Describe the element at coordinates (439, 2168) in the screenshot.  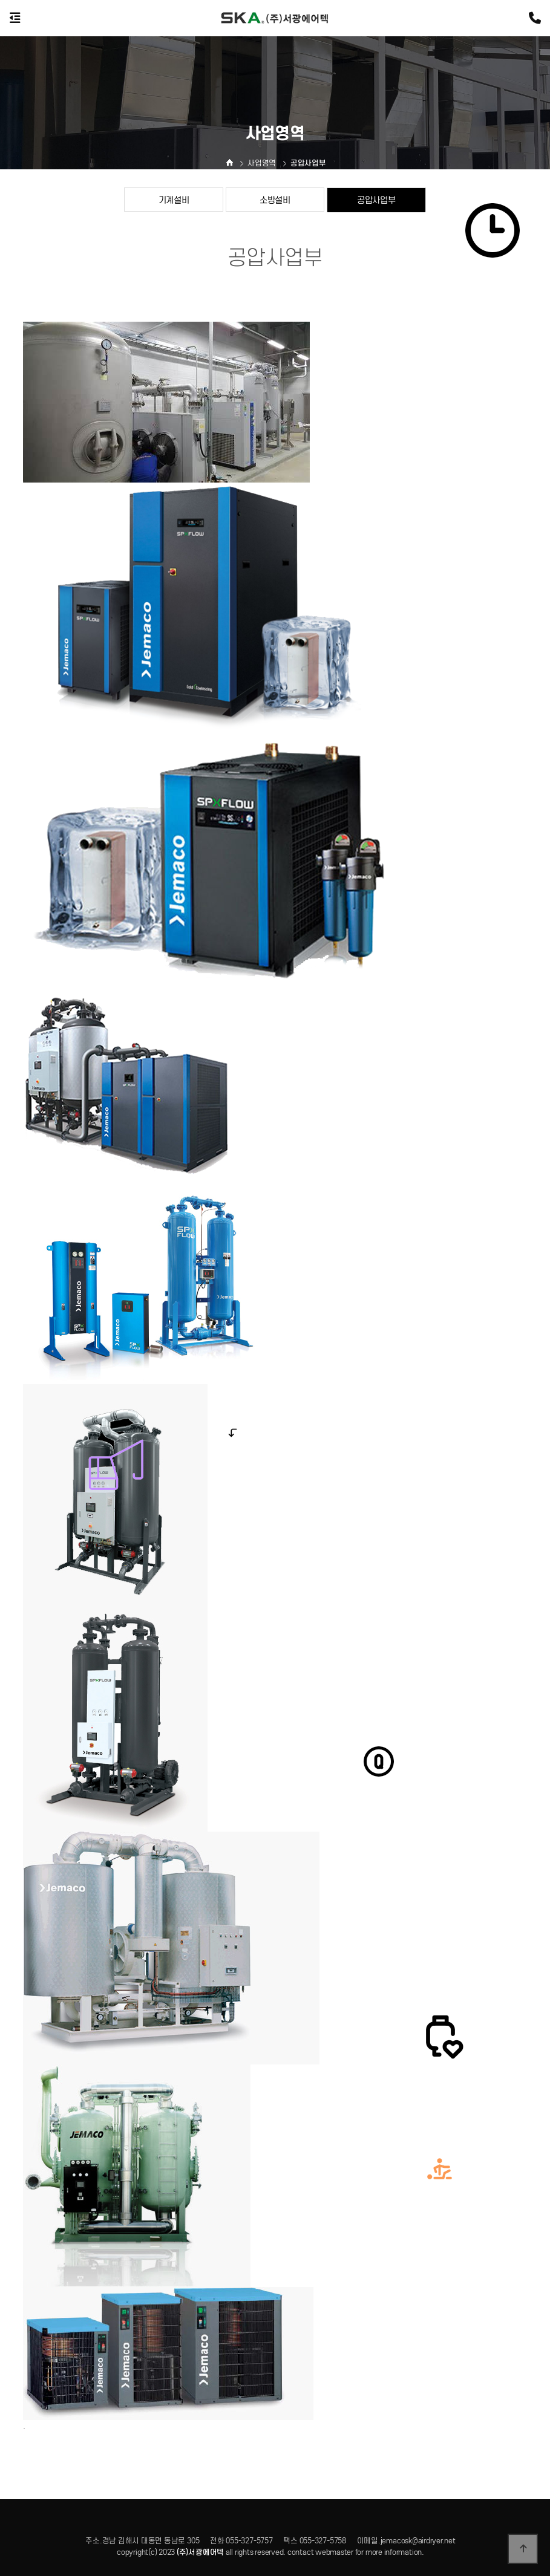
I see `access physiotherapy services` at that location.